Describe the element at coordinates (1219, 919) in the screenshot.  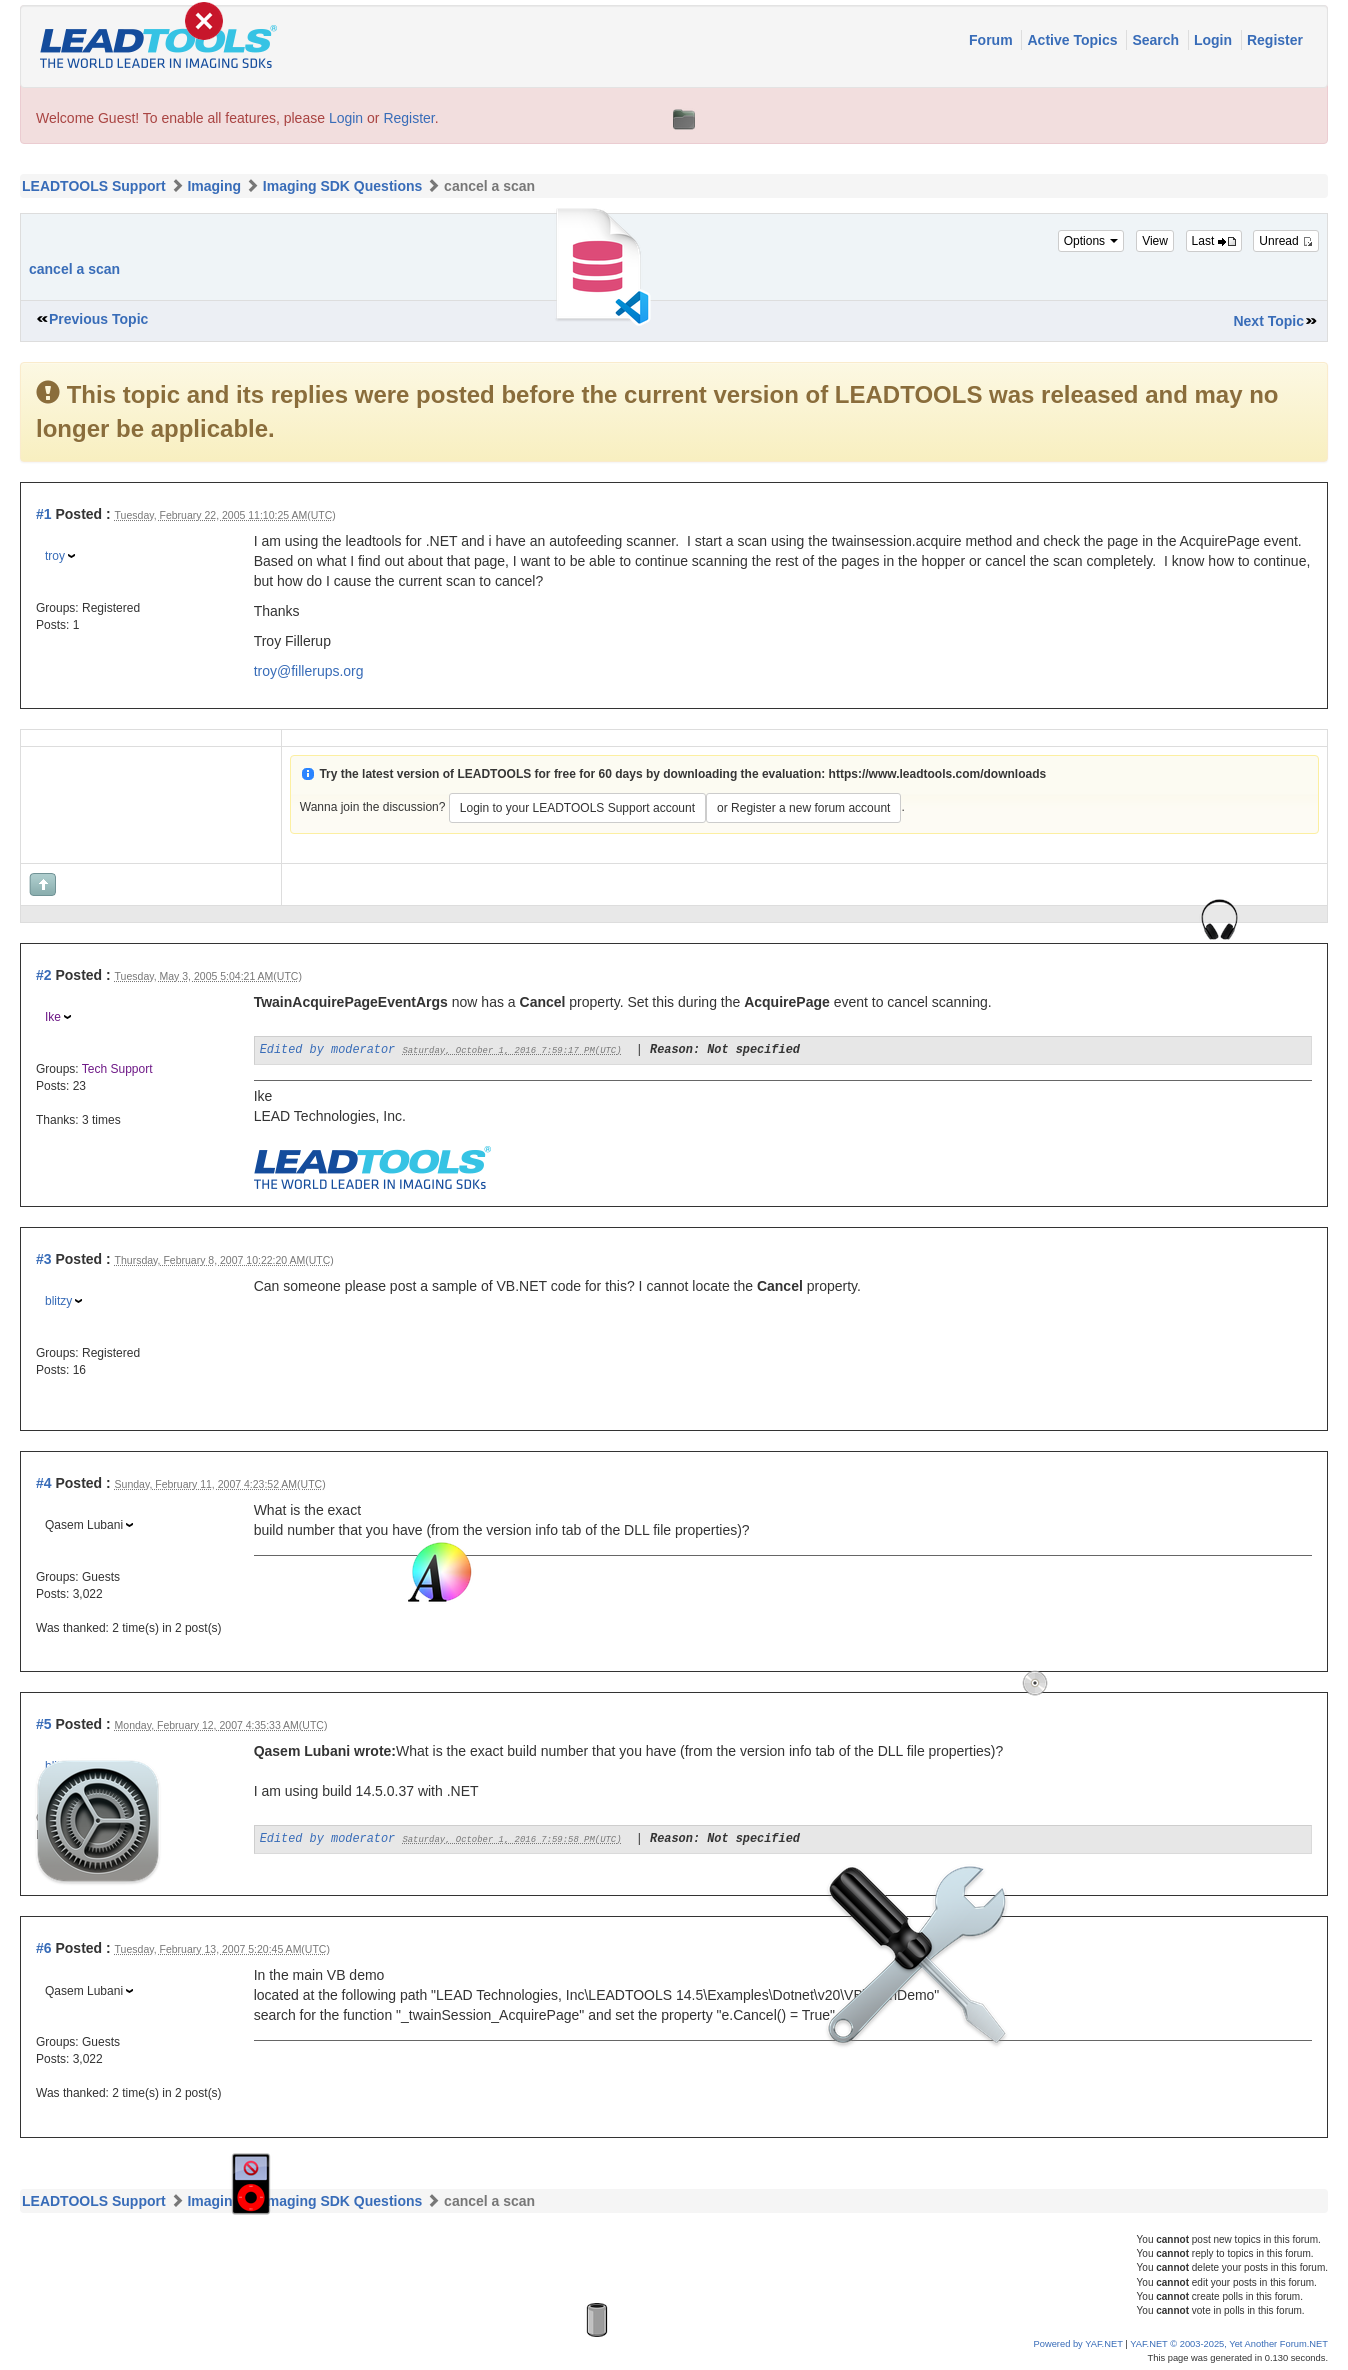
I see `connect bluetooth headphones` at that location.